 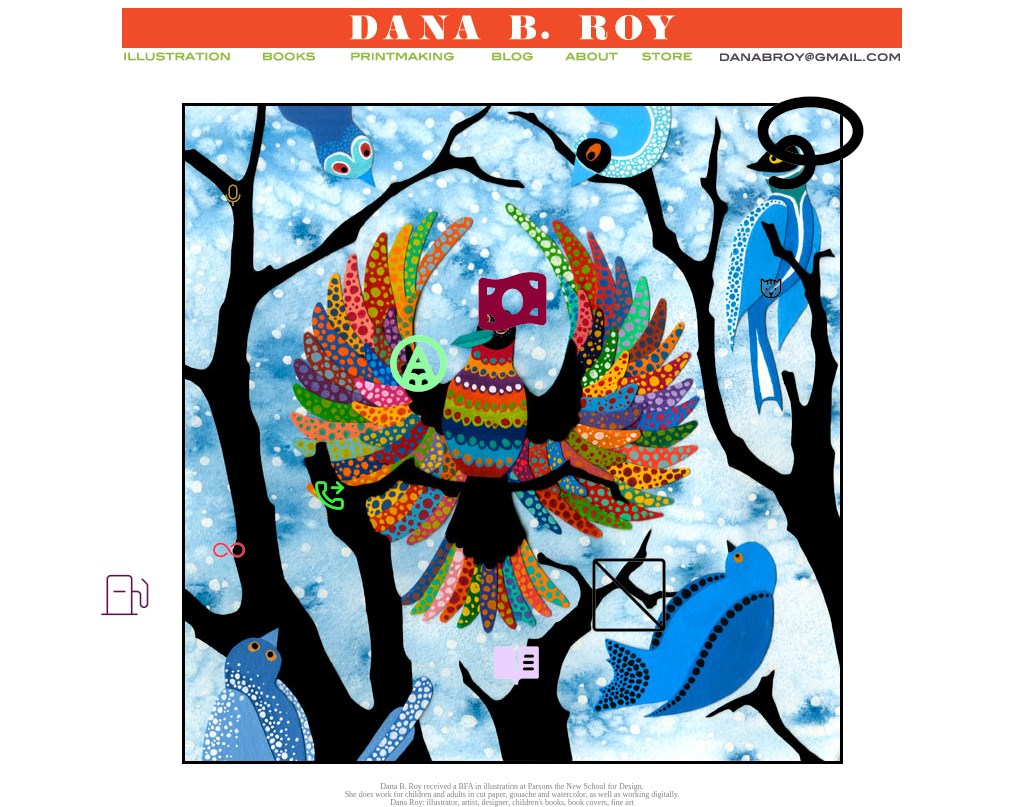 What do you see at coordinates (229, 550) in the screenshot?
I see `toggle infinite loop or repeat mode` at bounding box center [229, 550].